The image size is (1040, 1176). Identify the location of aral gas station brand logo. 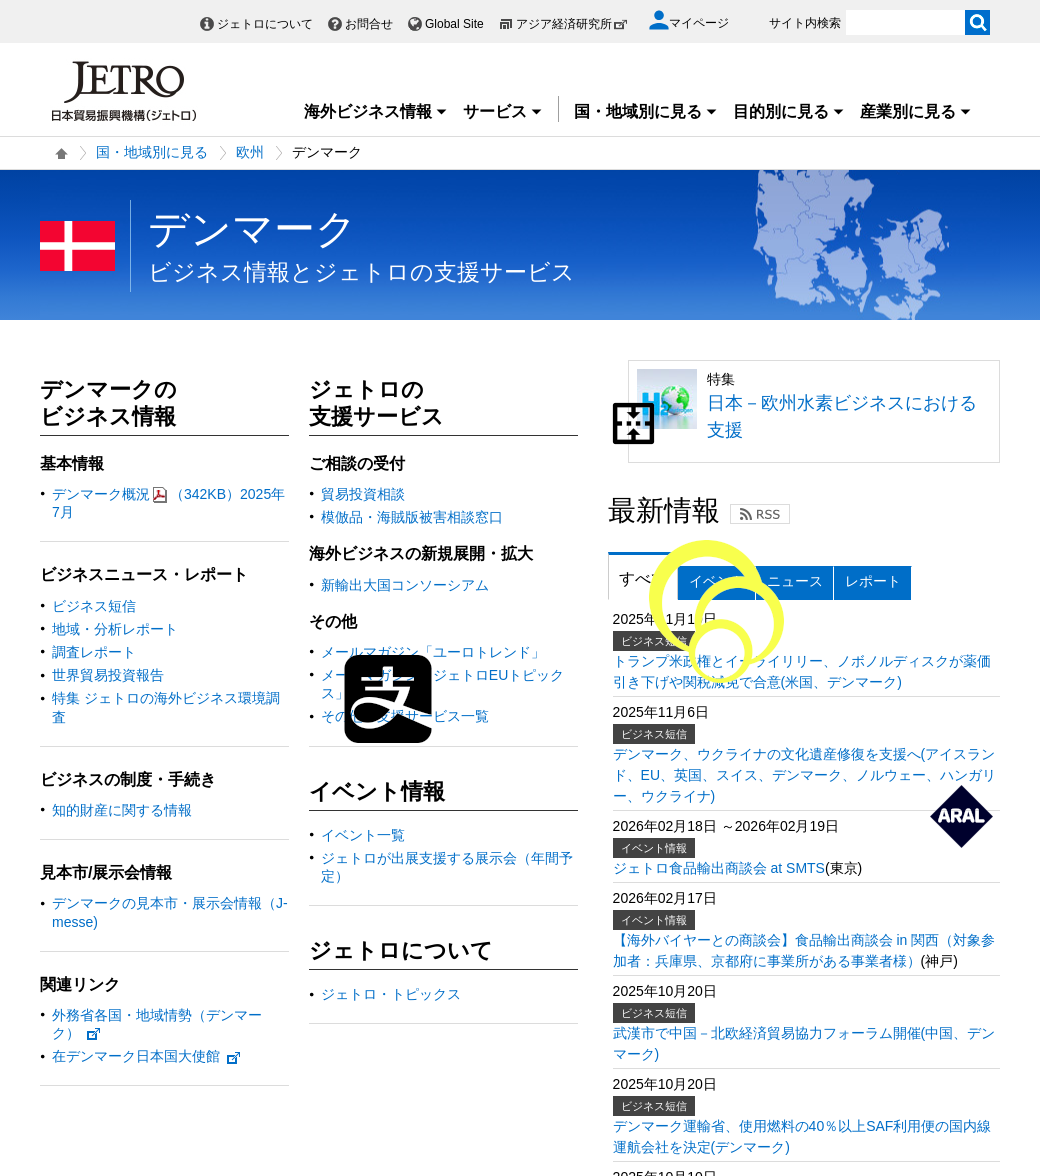
(961, 816).